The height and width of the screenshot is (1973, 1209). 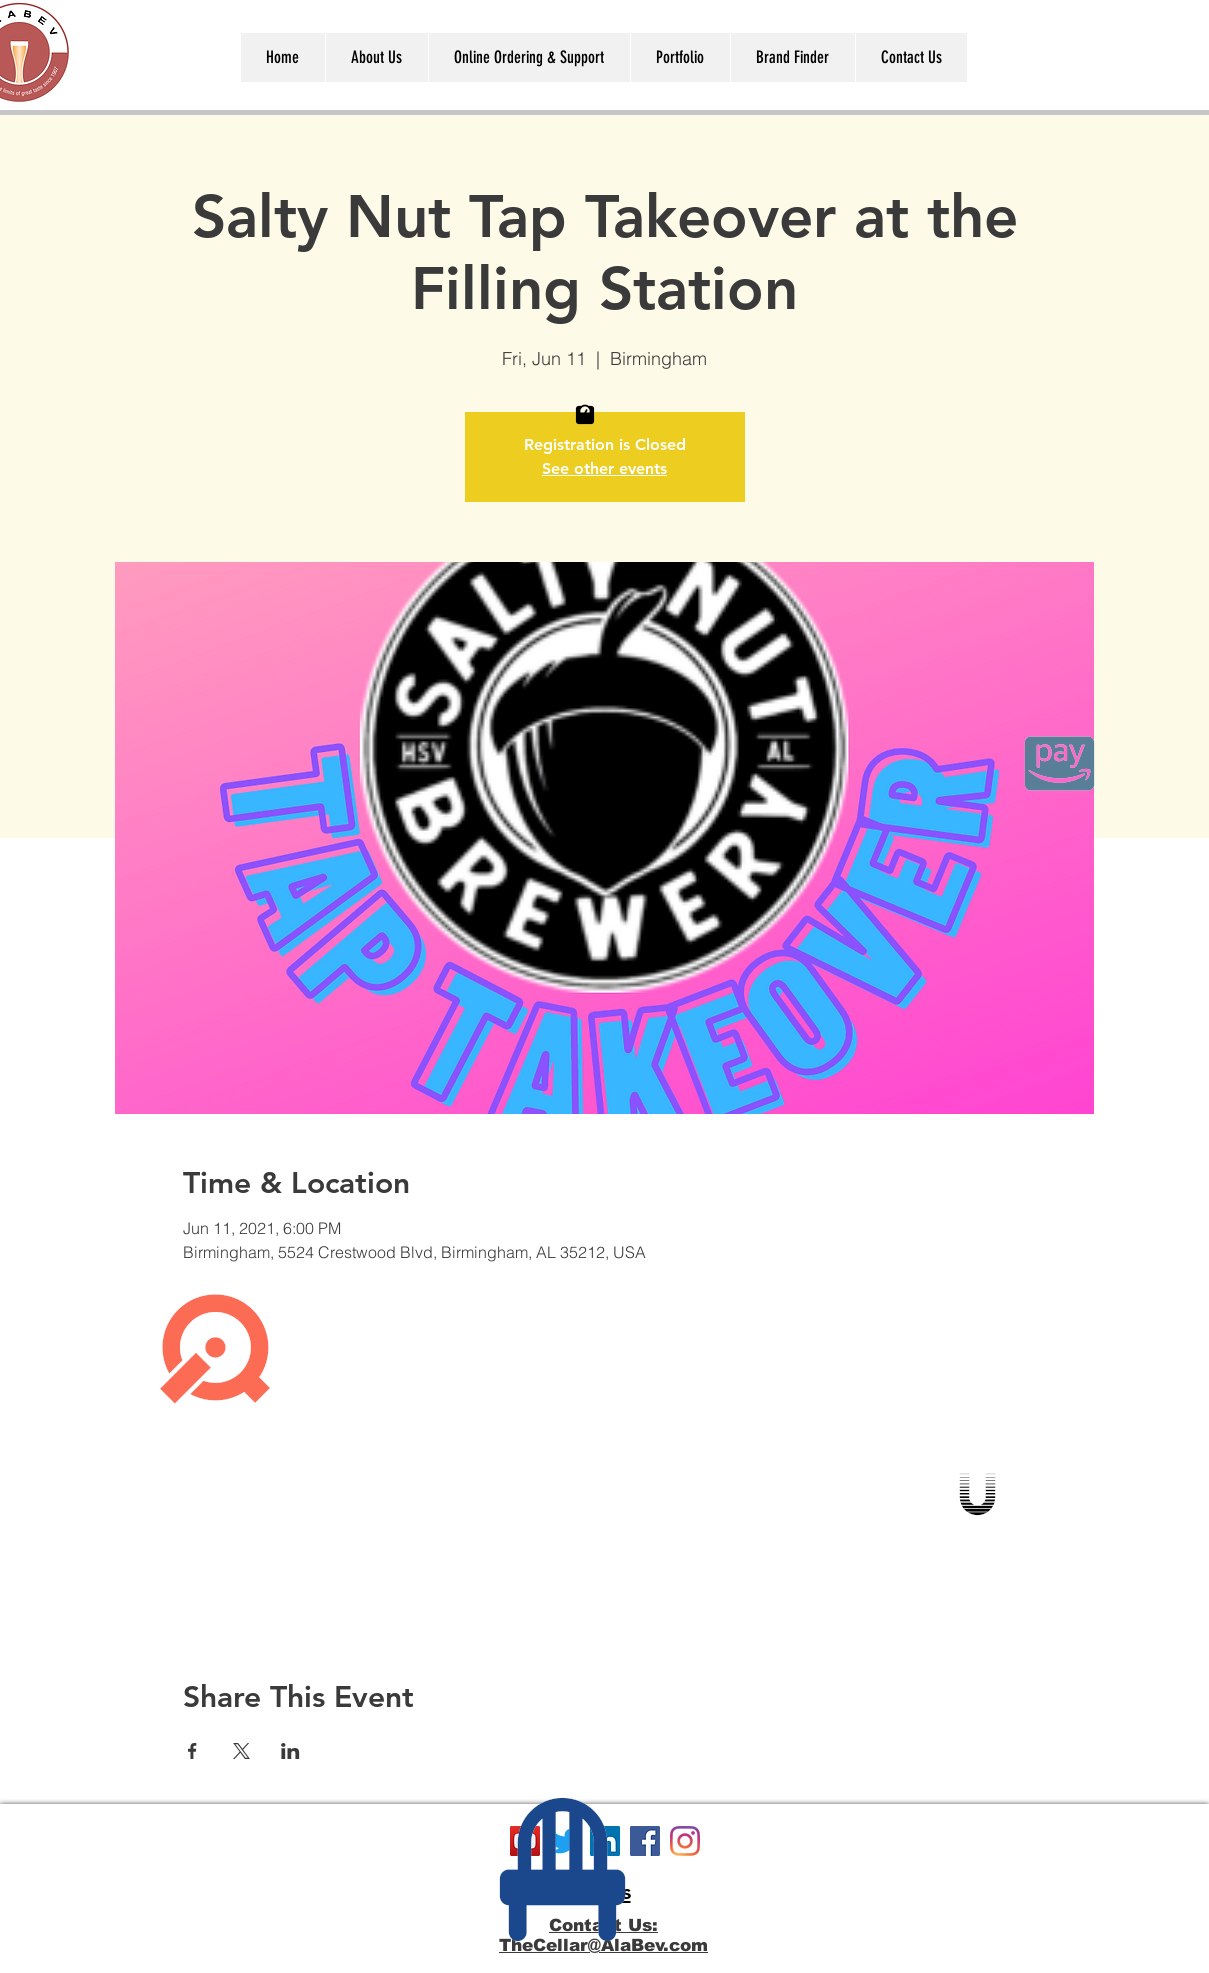 I want to click on view weight or body measurements, so click(x=585, y=415).